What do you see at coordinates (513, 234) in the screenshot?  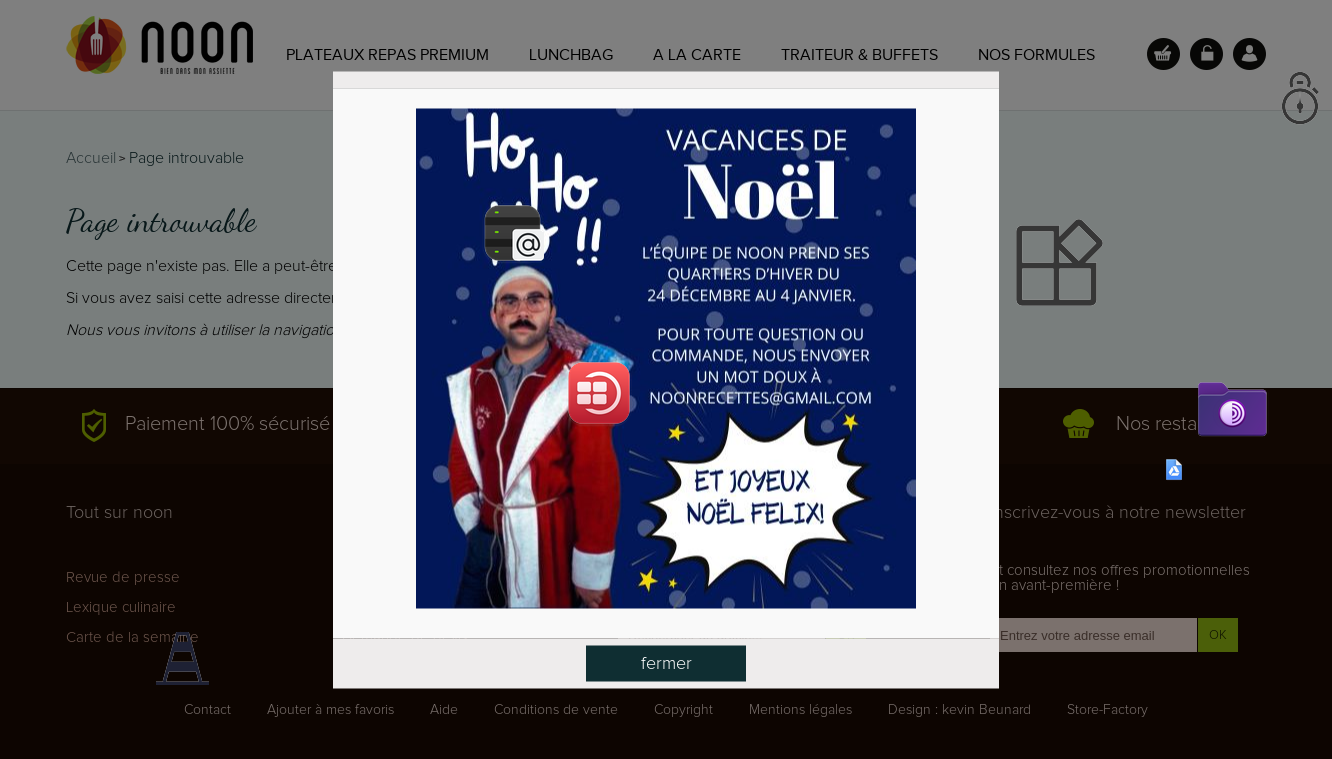 I see `configure DNS server settings` at bounding box center [513, 234].